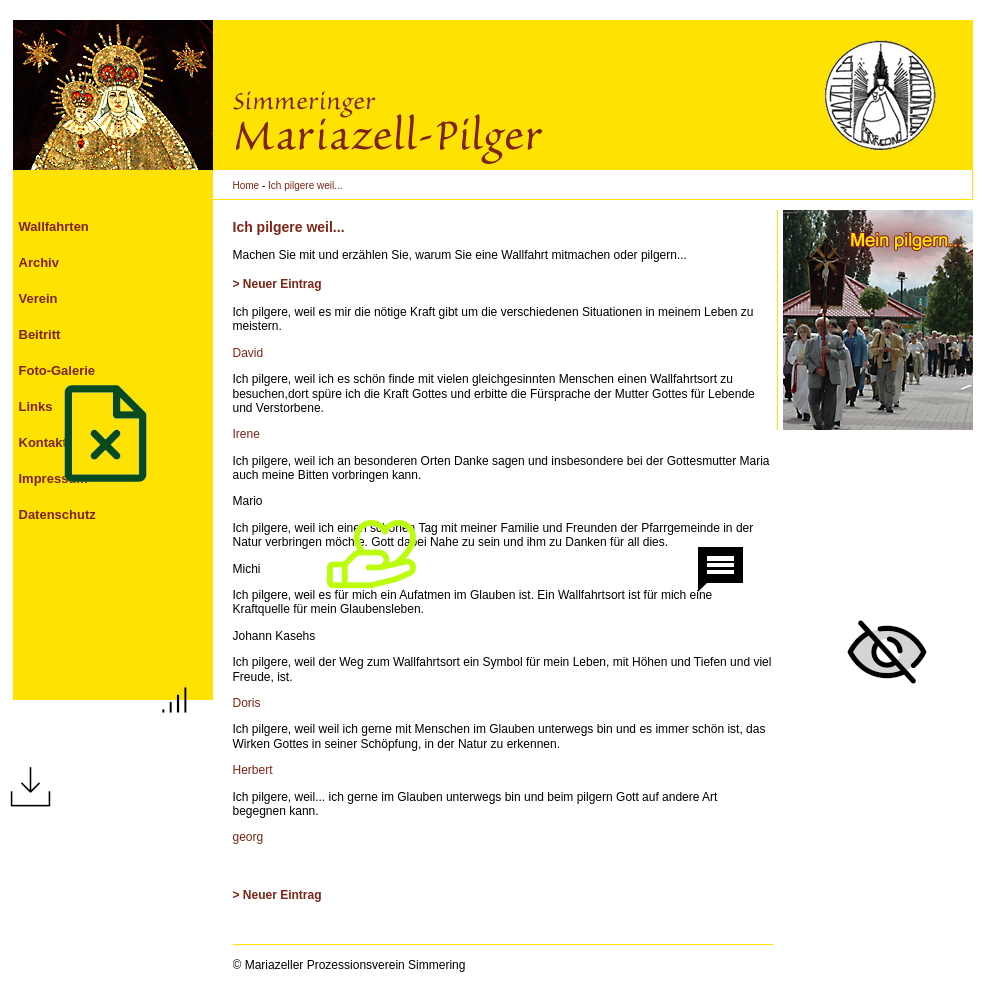 Image resolution: width=985 pixels, height=1005 pixels. What do you see at coordinates (179, 698) in the screenshot?
I see `indicates strong cellular network signal` at bounding box center [179, 698].